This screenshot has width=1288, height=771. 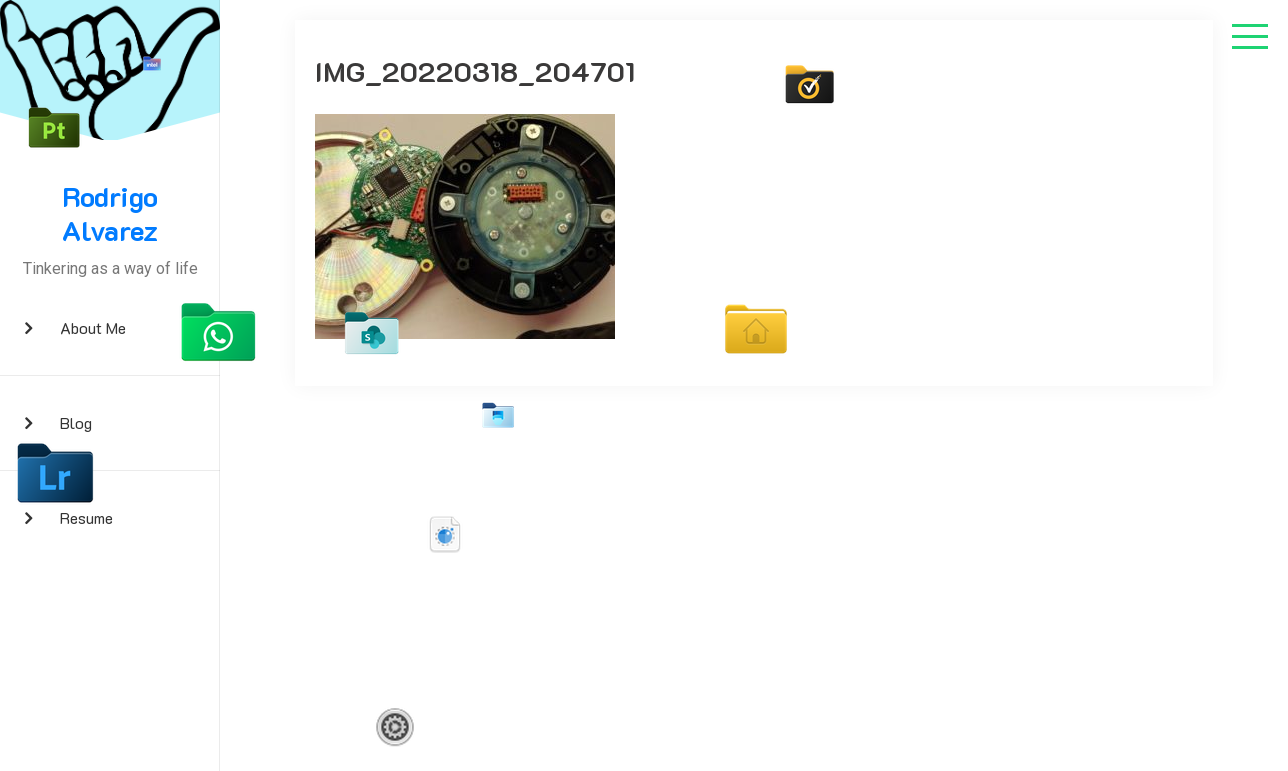 What do you see at coordinates (809, 85) in the screenshot?
I see `open norton antivirus files folder` at bounding box center [809, 85].